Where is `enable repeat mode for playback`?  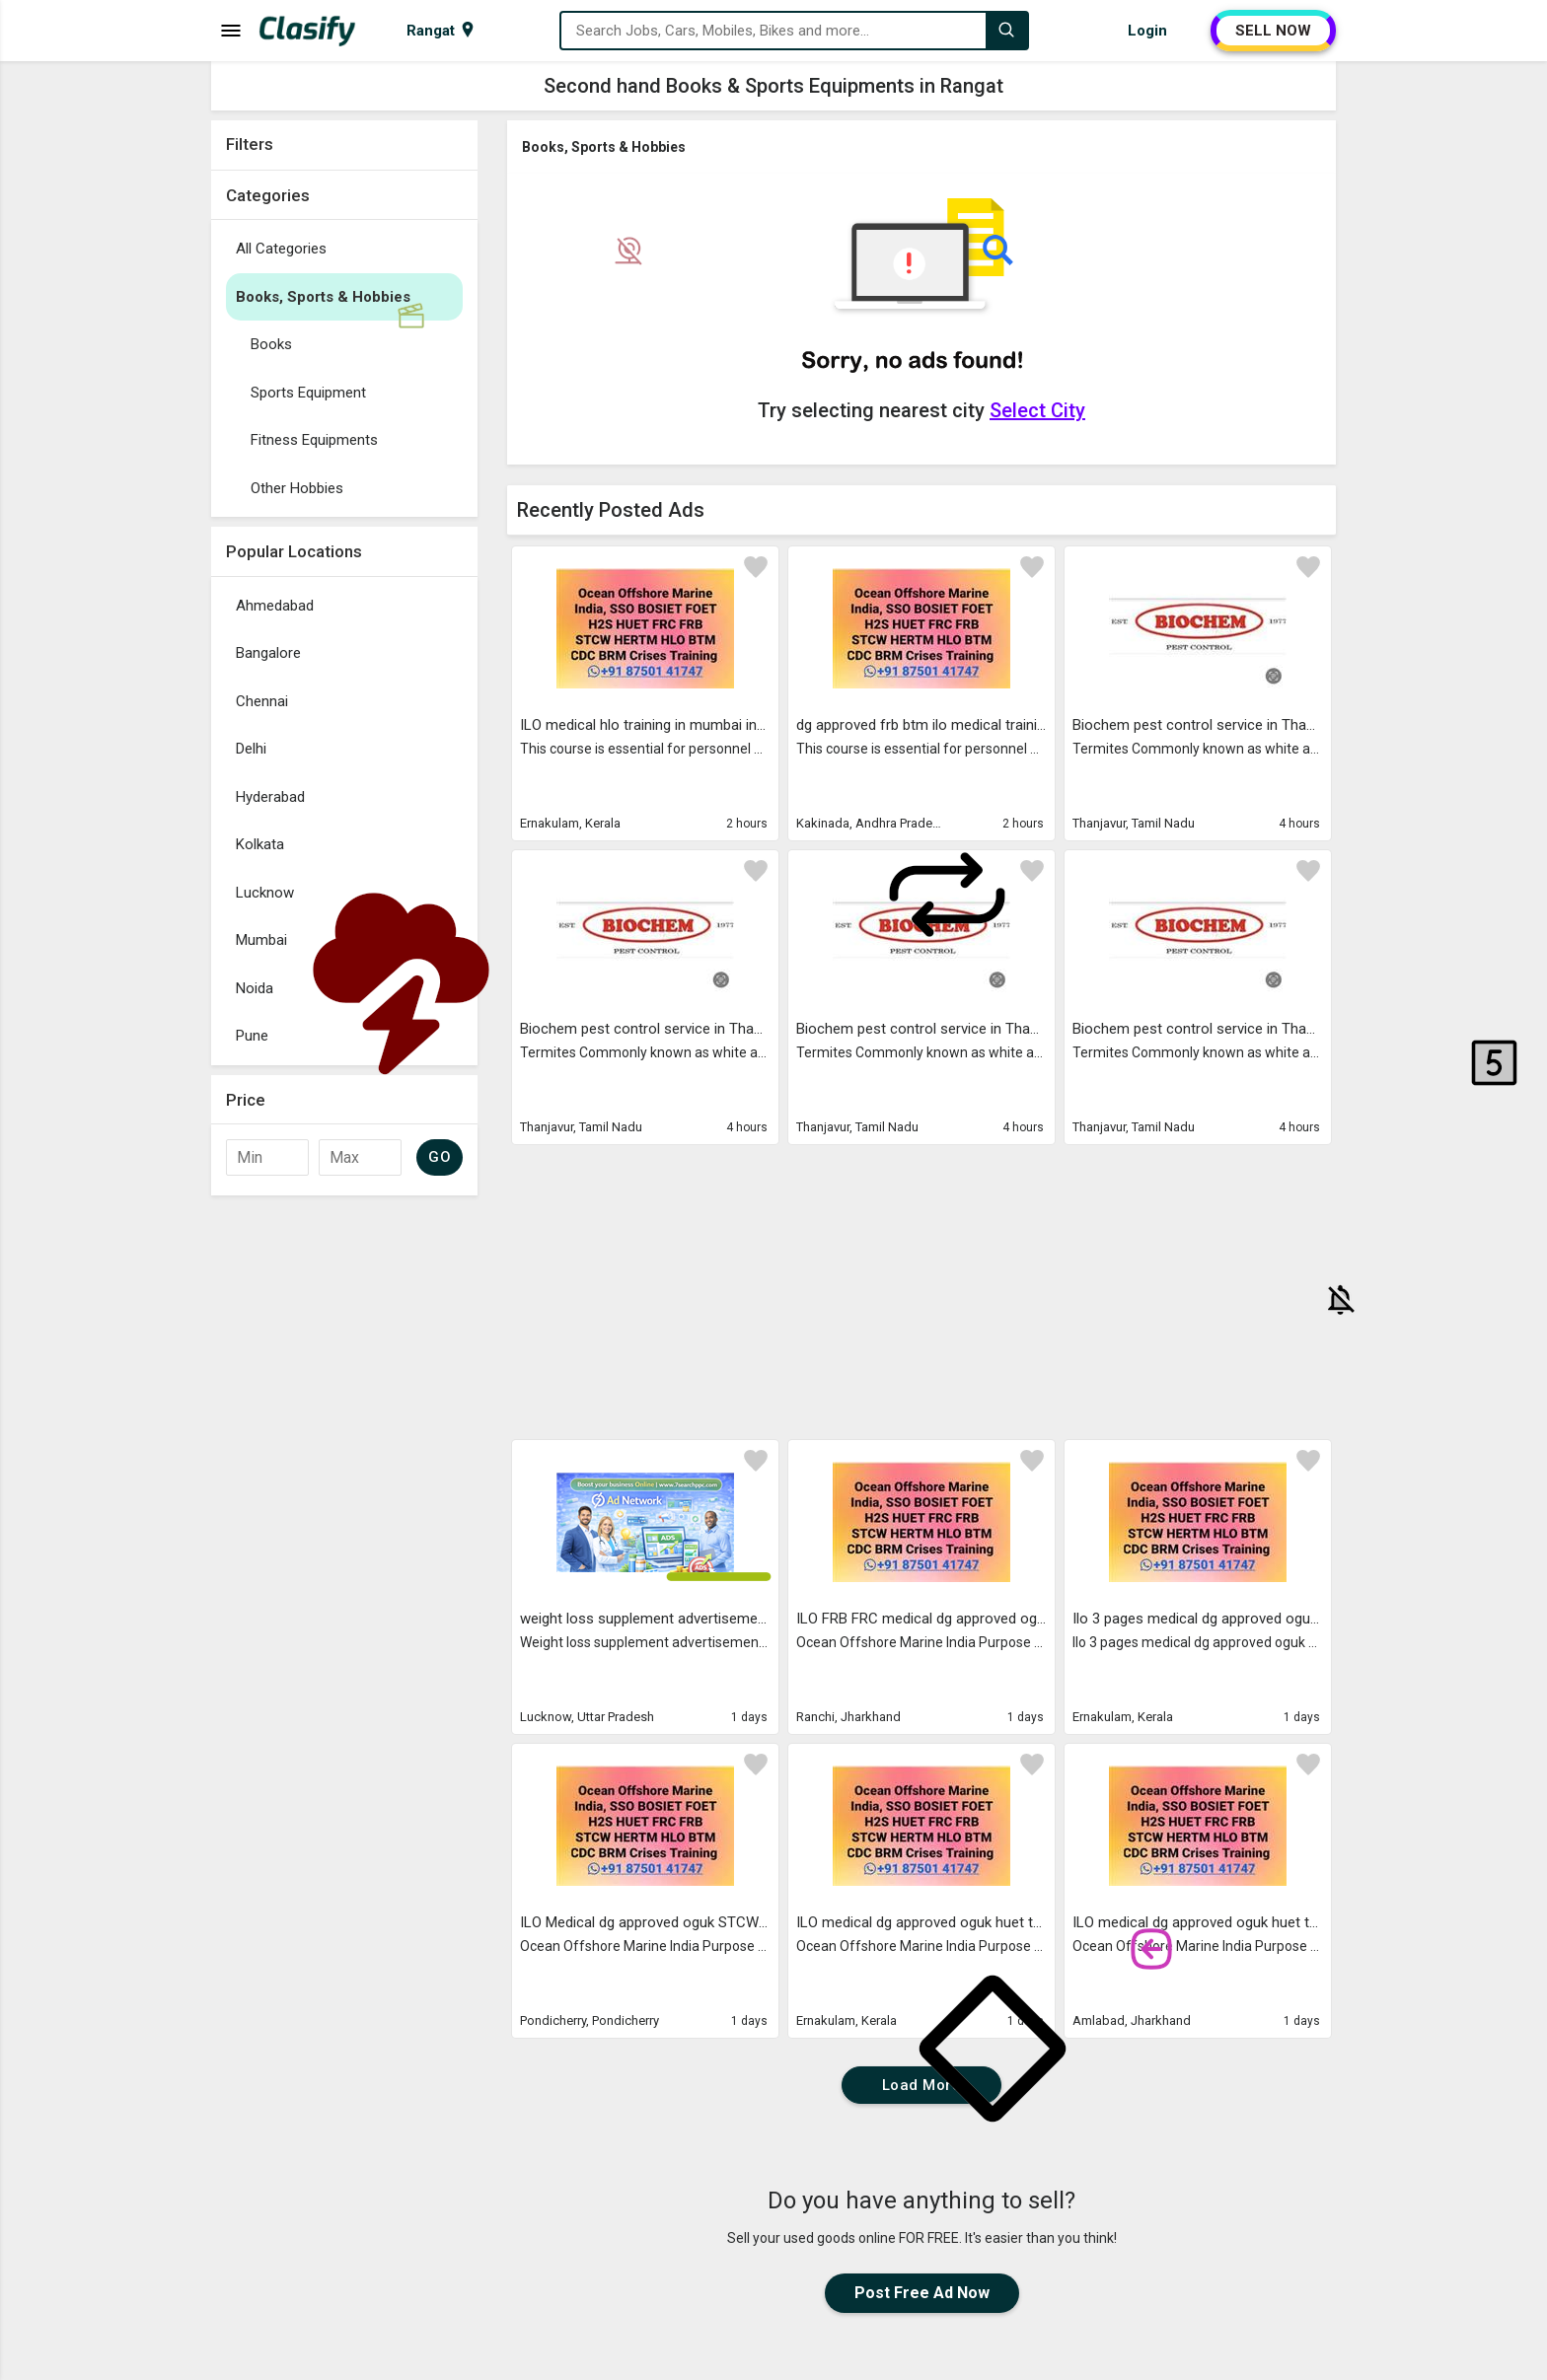 enable repeat mode for playback is located at coordinates (947, 895).